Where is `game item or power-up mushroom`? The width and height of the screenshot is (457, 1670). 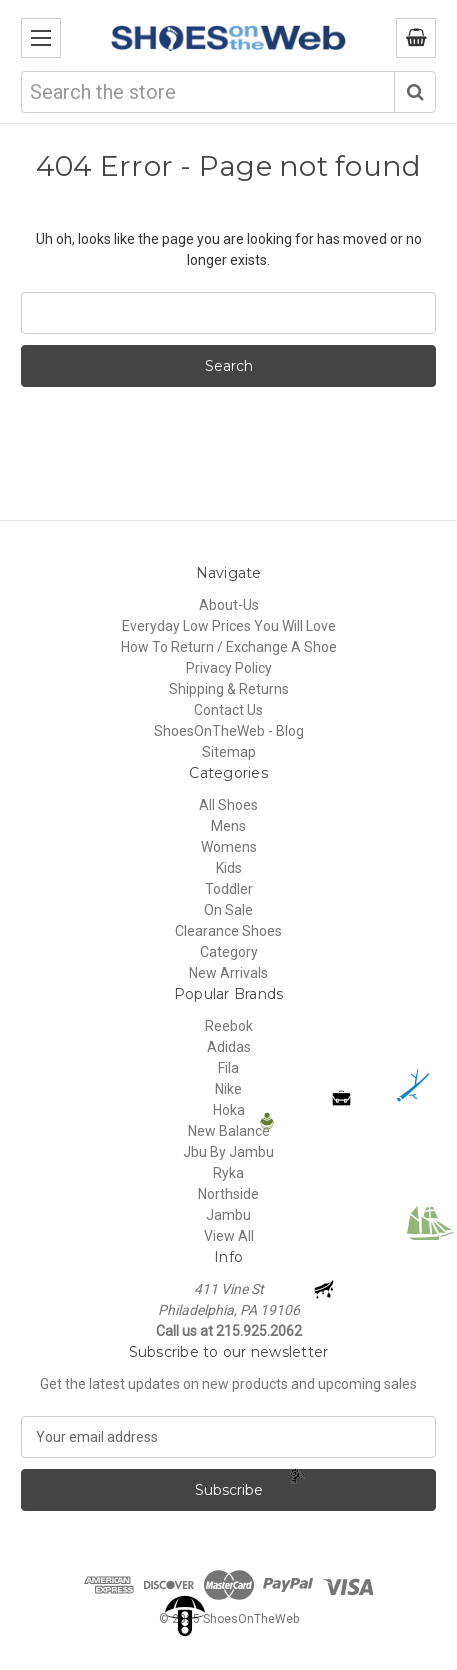
game item or power-up mushroom is located at coordinates (185, 1616).